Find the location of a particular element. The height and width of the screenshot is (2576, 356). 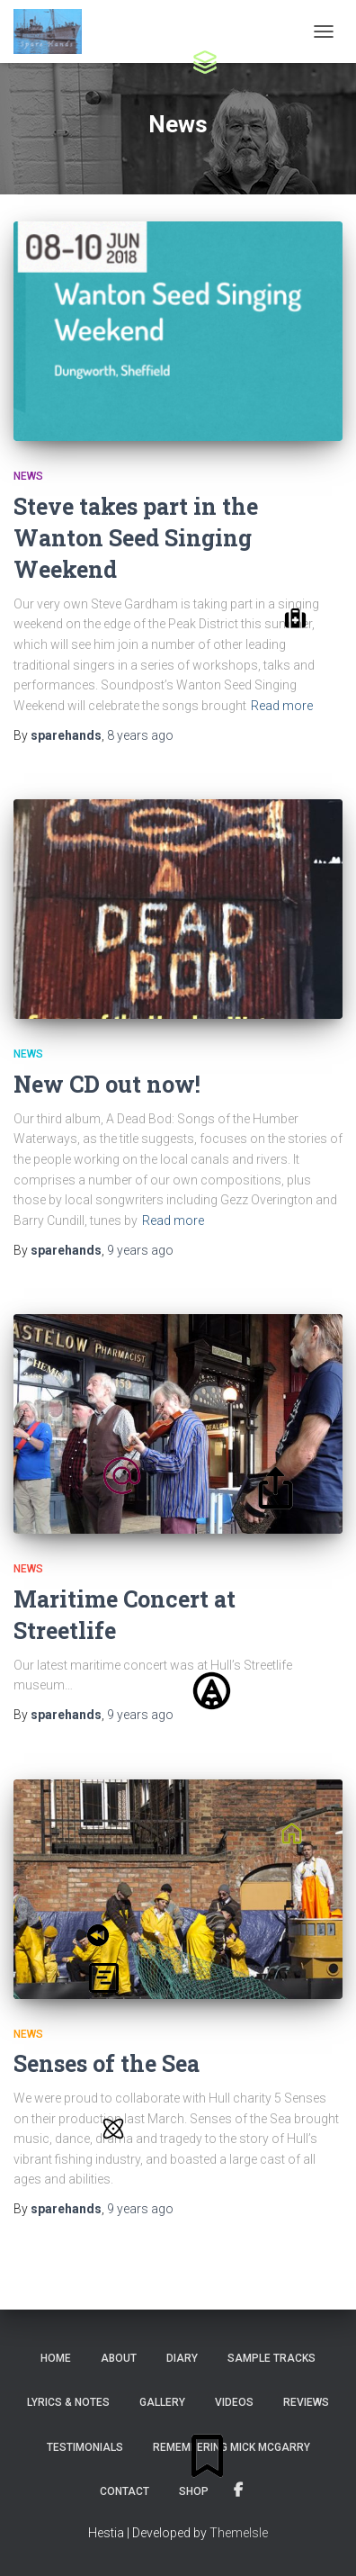

share this content is located at coordinates (275, 1489).